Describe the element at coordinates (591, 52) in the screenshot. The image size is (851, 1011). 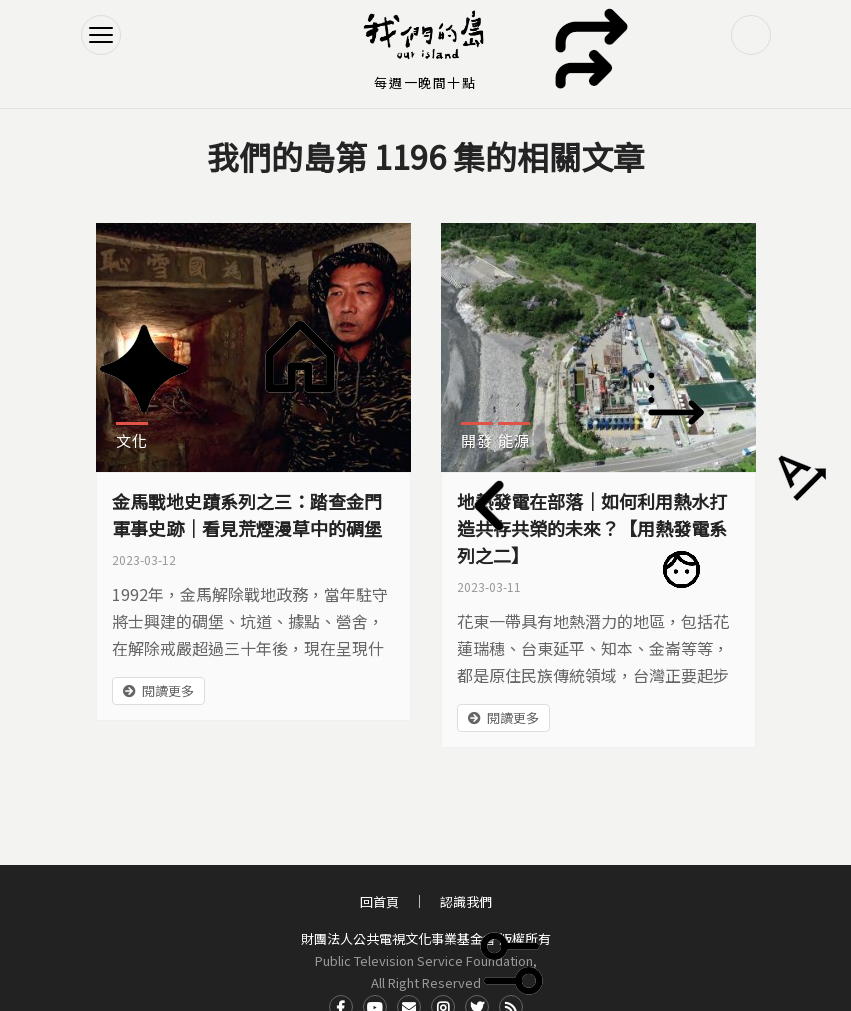
I see `redirect or forward multiple items` at that location.